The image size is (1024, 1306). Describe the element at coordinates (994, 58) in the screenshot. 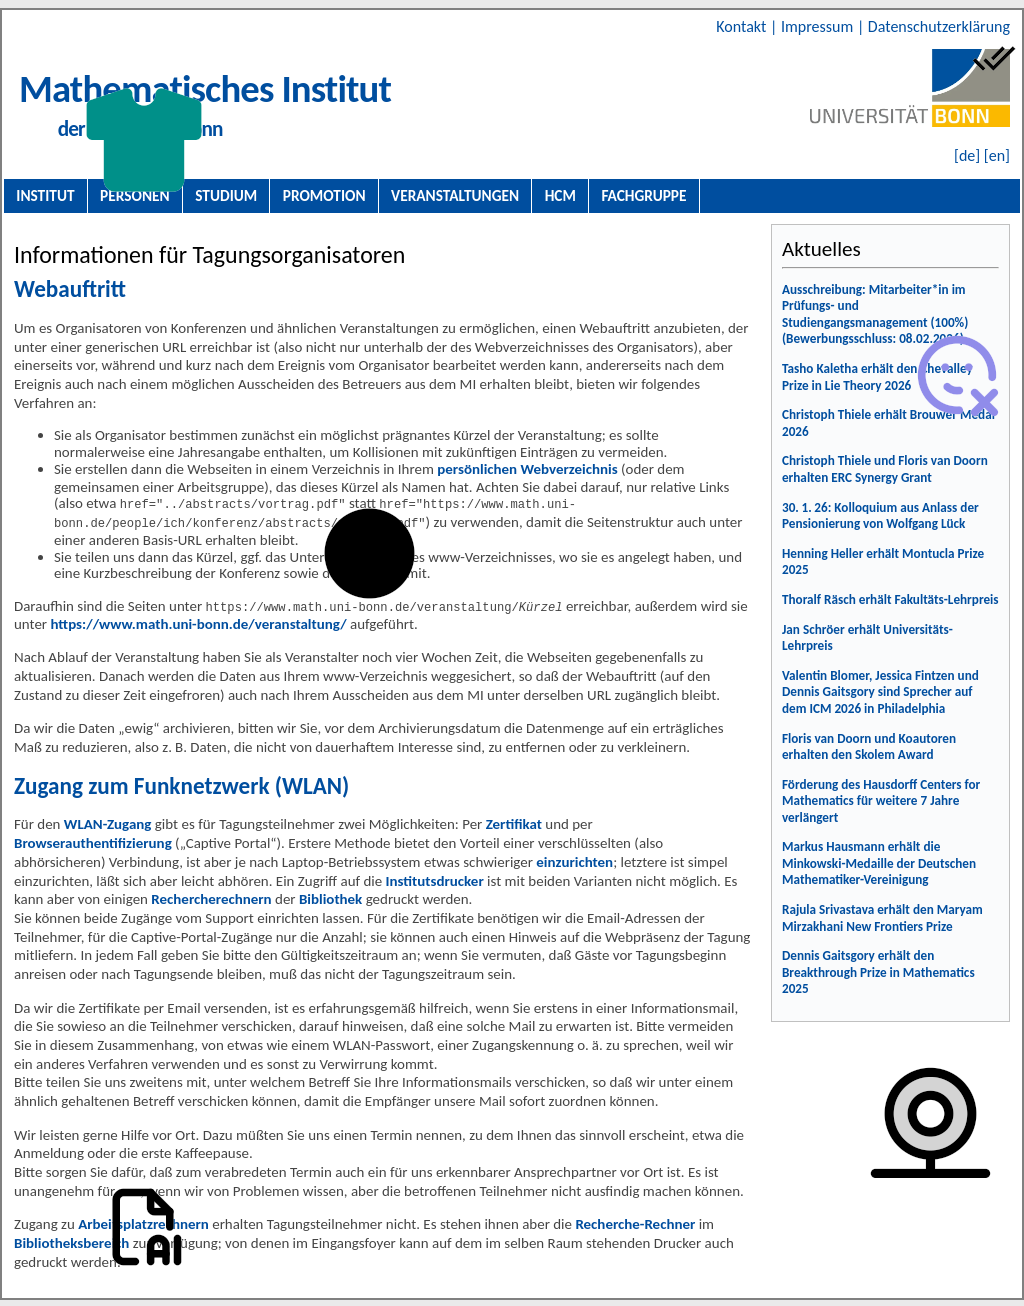

I see `all items marked as complete` at that location.